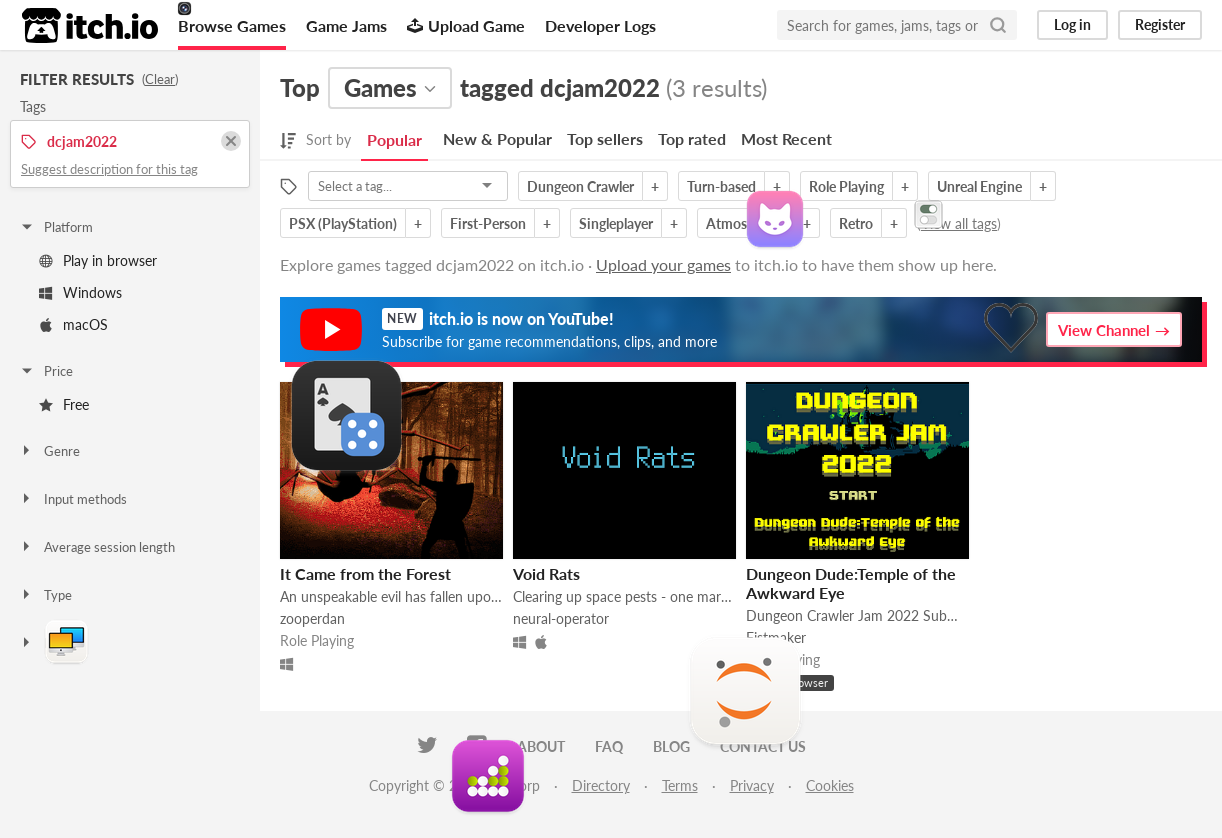 This screenshot has width=1222, height=838. Describe the element at coordinates (184, 8) in the screenshot. I see `open the camera app` at that location.